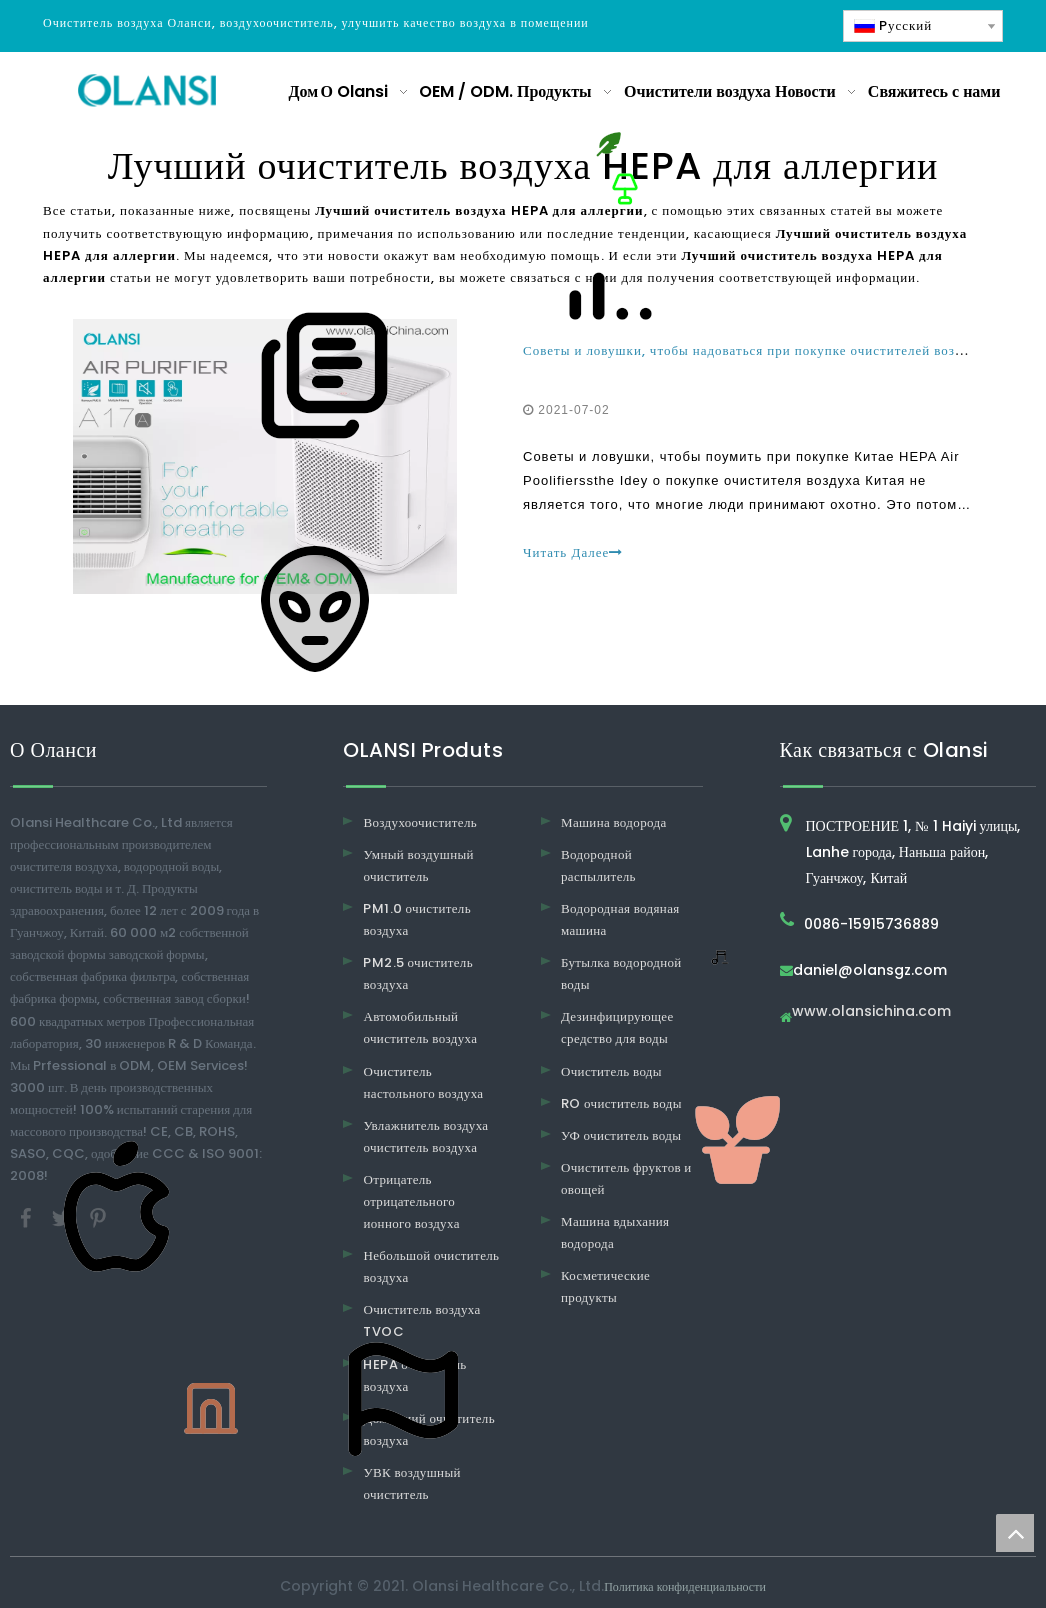 The image size is (1046, 1608). I want to click on apple brand or product identifier, so click(119, 1209).